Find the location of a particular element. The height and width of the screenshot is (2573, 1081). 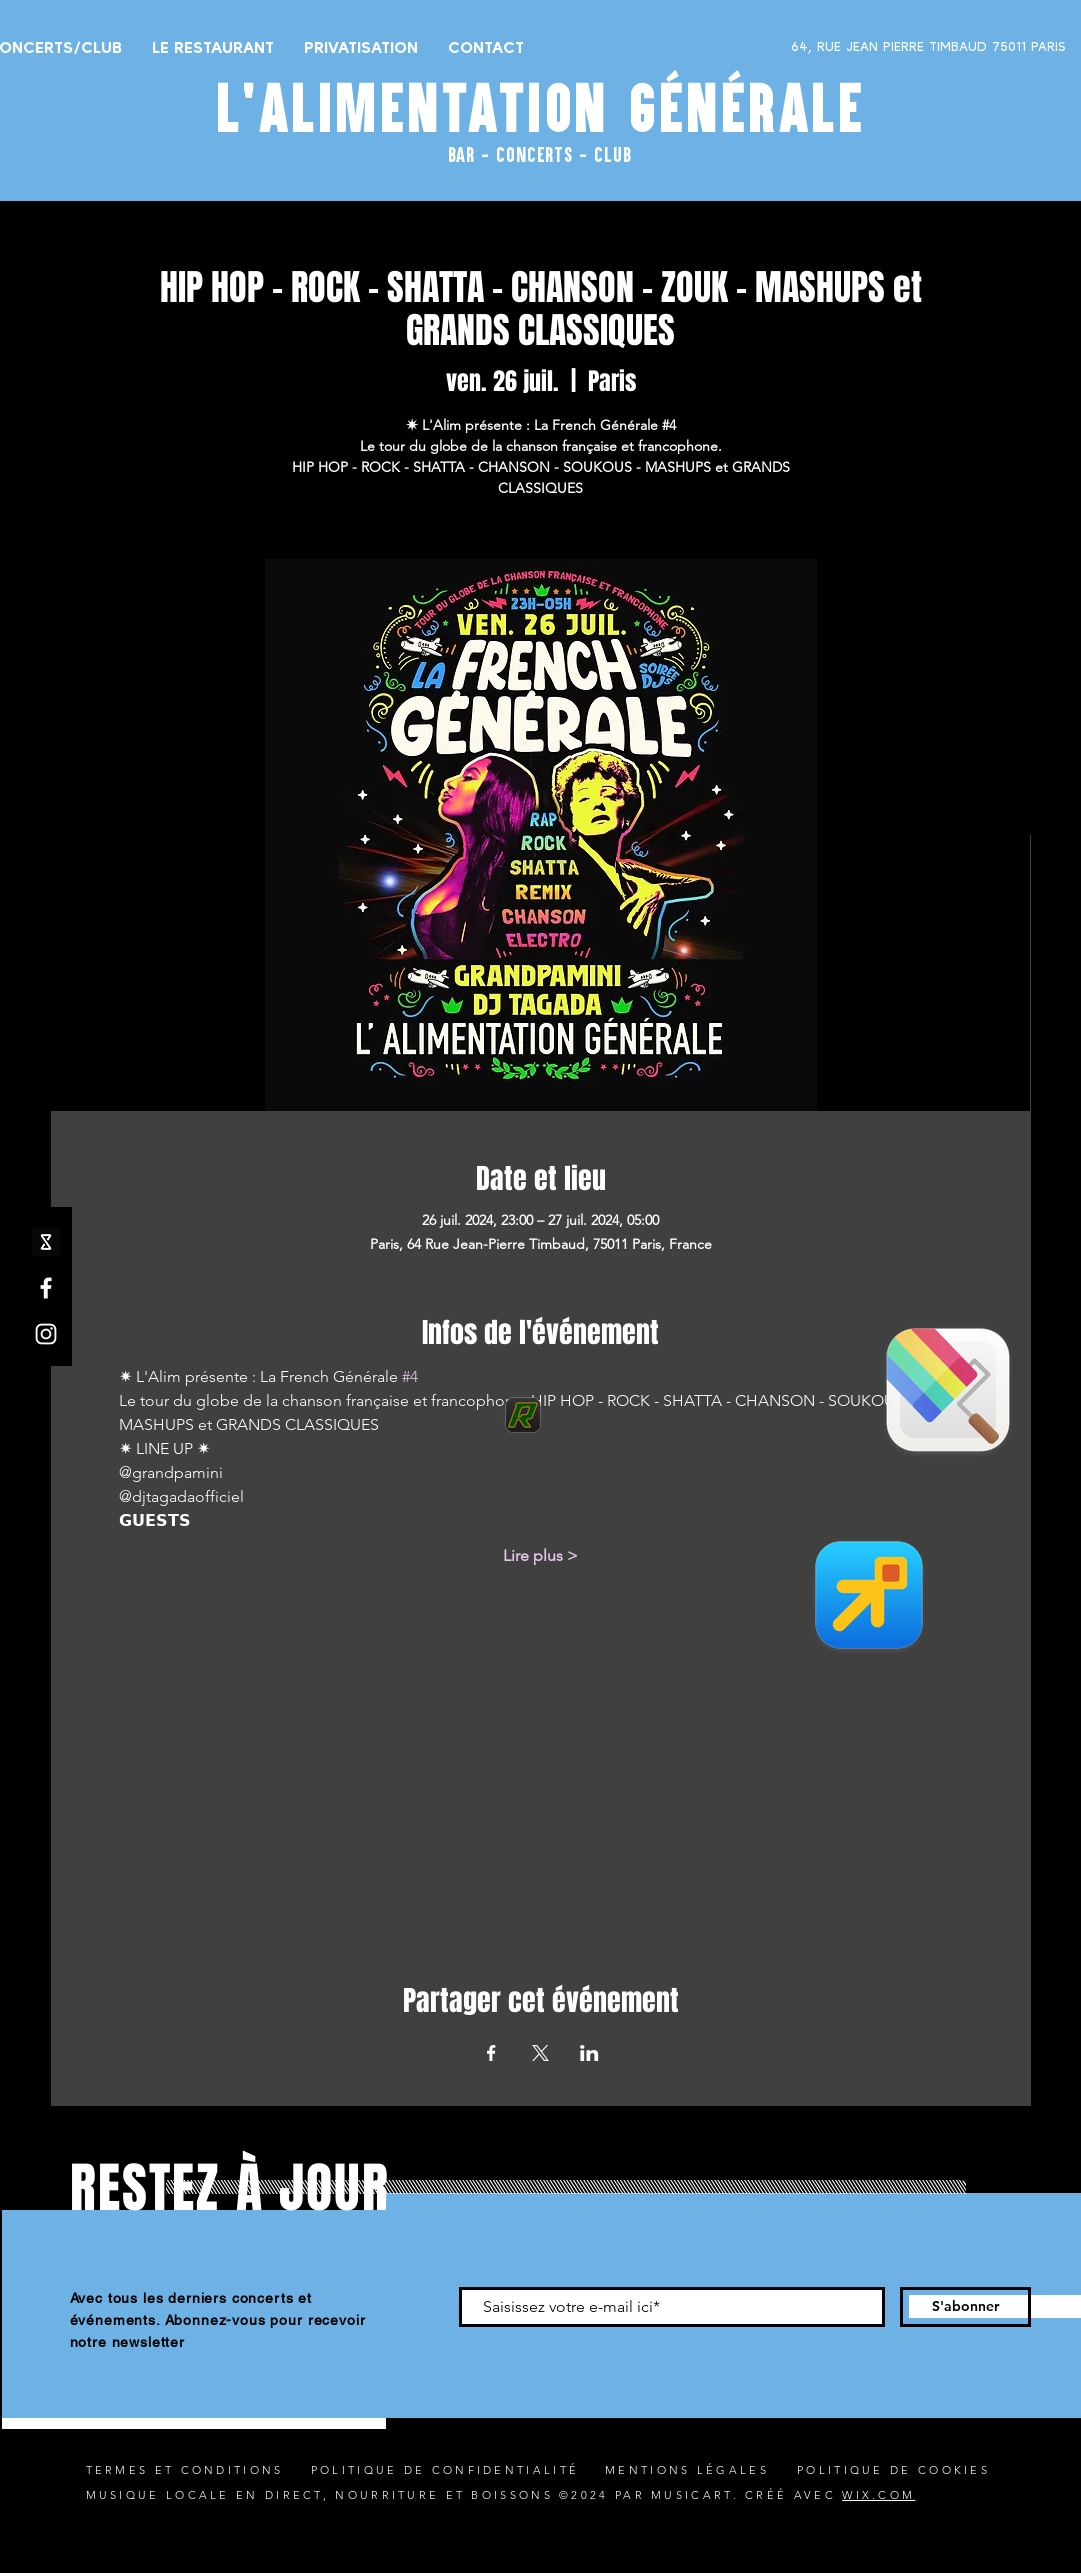

open Gradience app to customize GTK theme colors is located at coordinates (948, 1390).